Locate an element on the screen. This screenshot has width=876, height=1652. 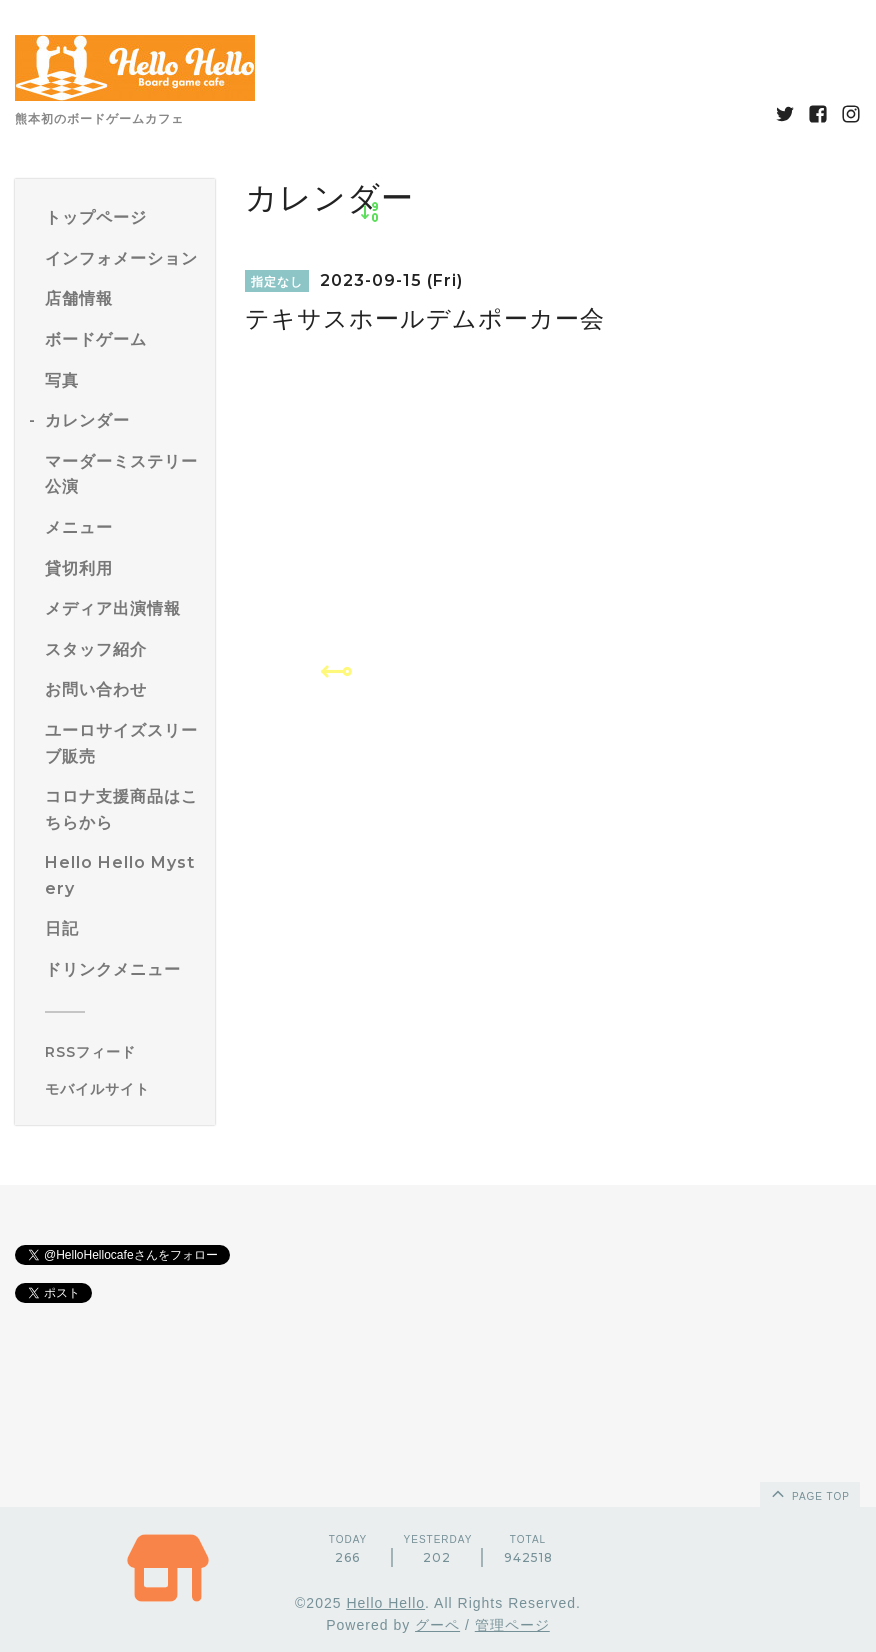
go back to the previous screen is located at coordinates (336, 671).